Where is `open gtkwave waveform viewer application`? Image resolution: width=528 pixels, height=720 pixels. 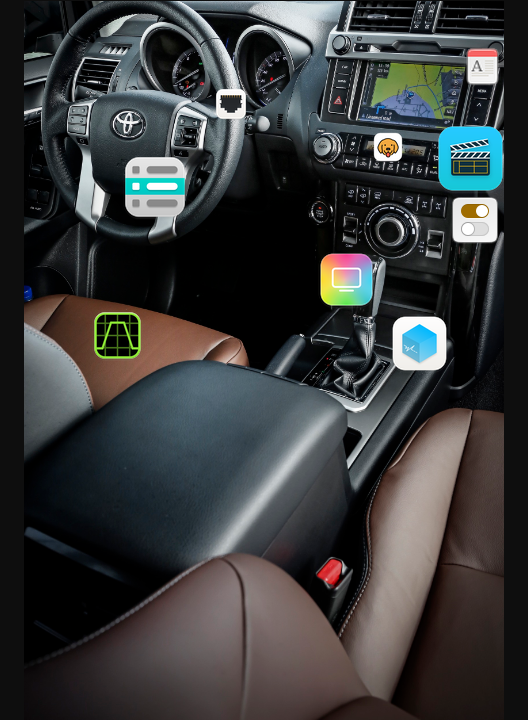
open gtkwave waveform viewer application is located at coordinates (117, 335).